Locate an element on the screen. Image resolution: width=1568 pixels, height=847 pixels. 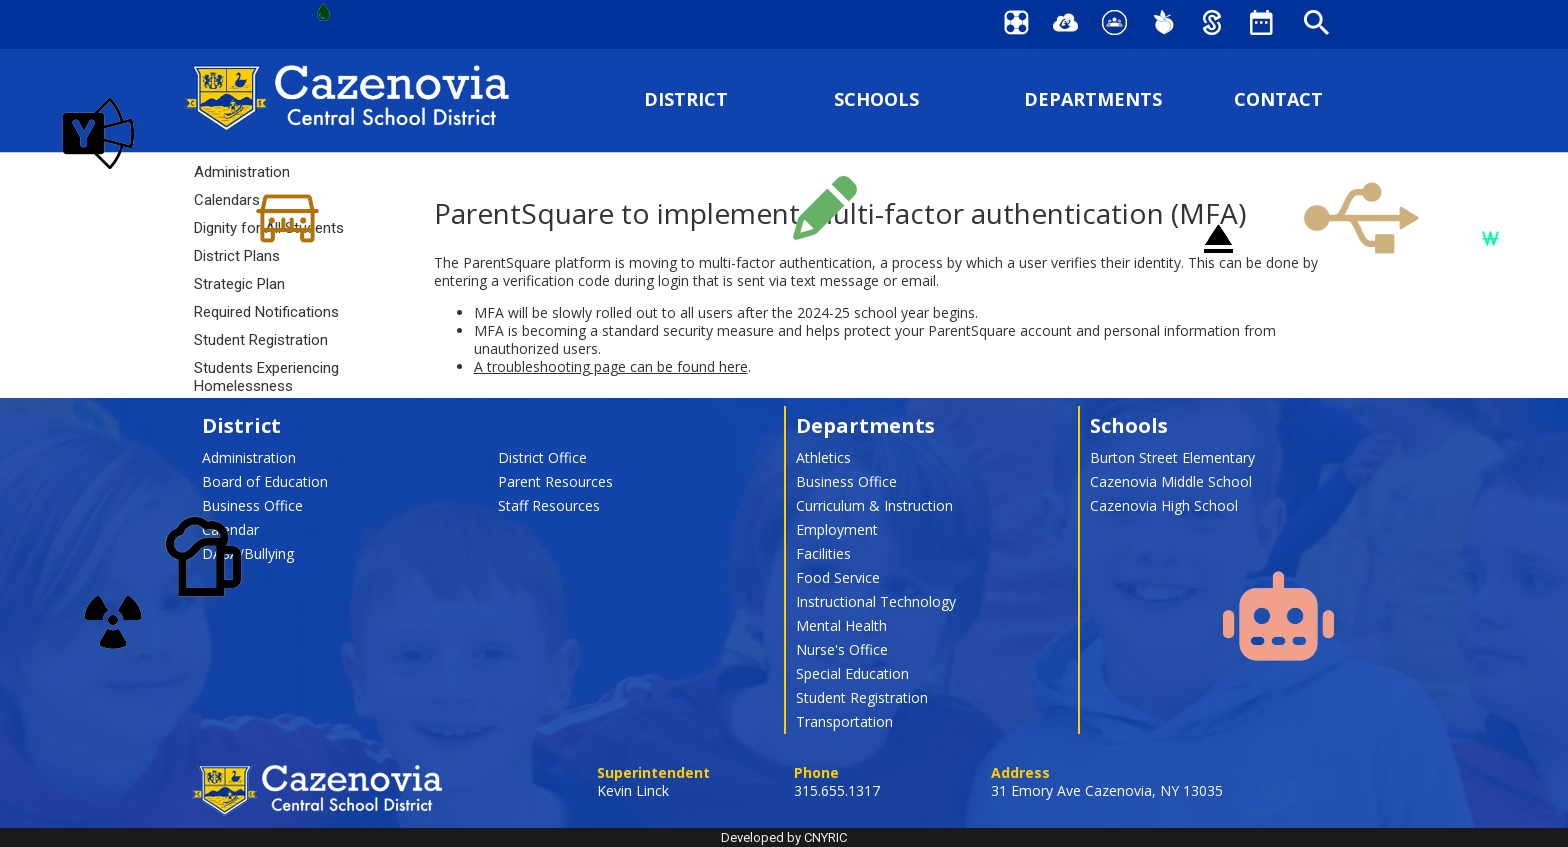
south korean won currency symbol is located at coordinates (1490, 238).